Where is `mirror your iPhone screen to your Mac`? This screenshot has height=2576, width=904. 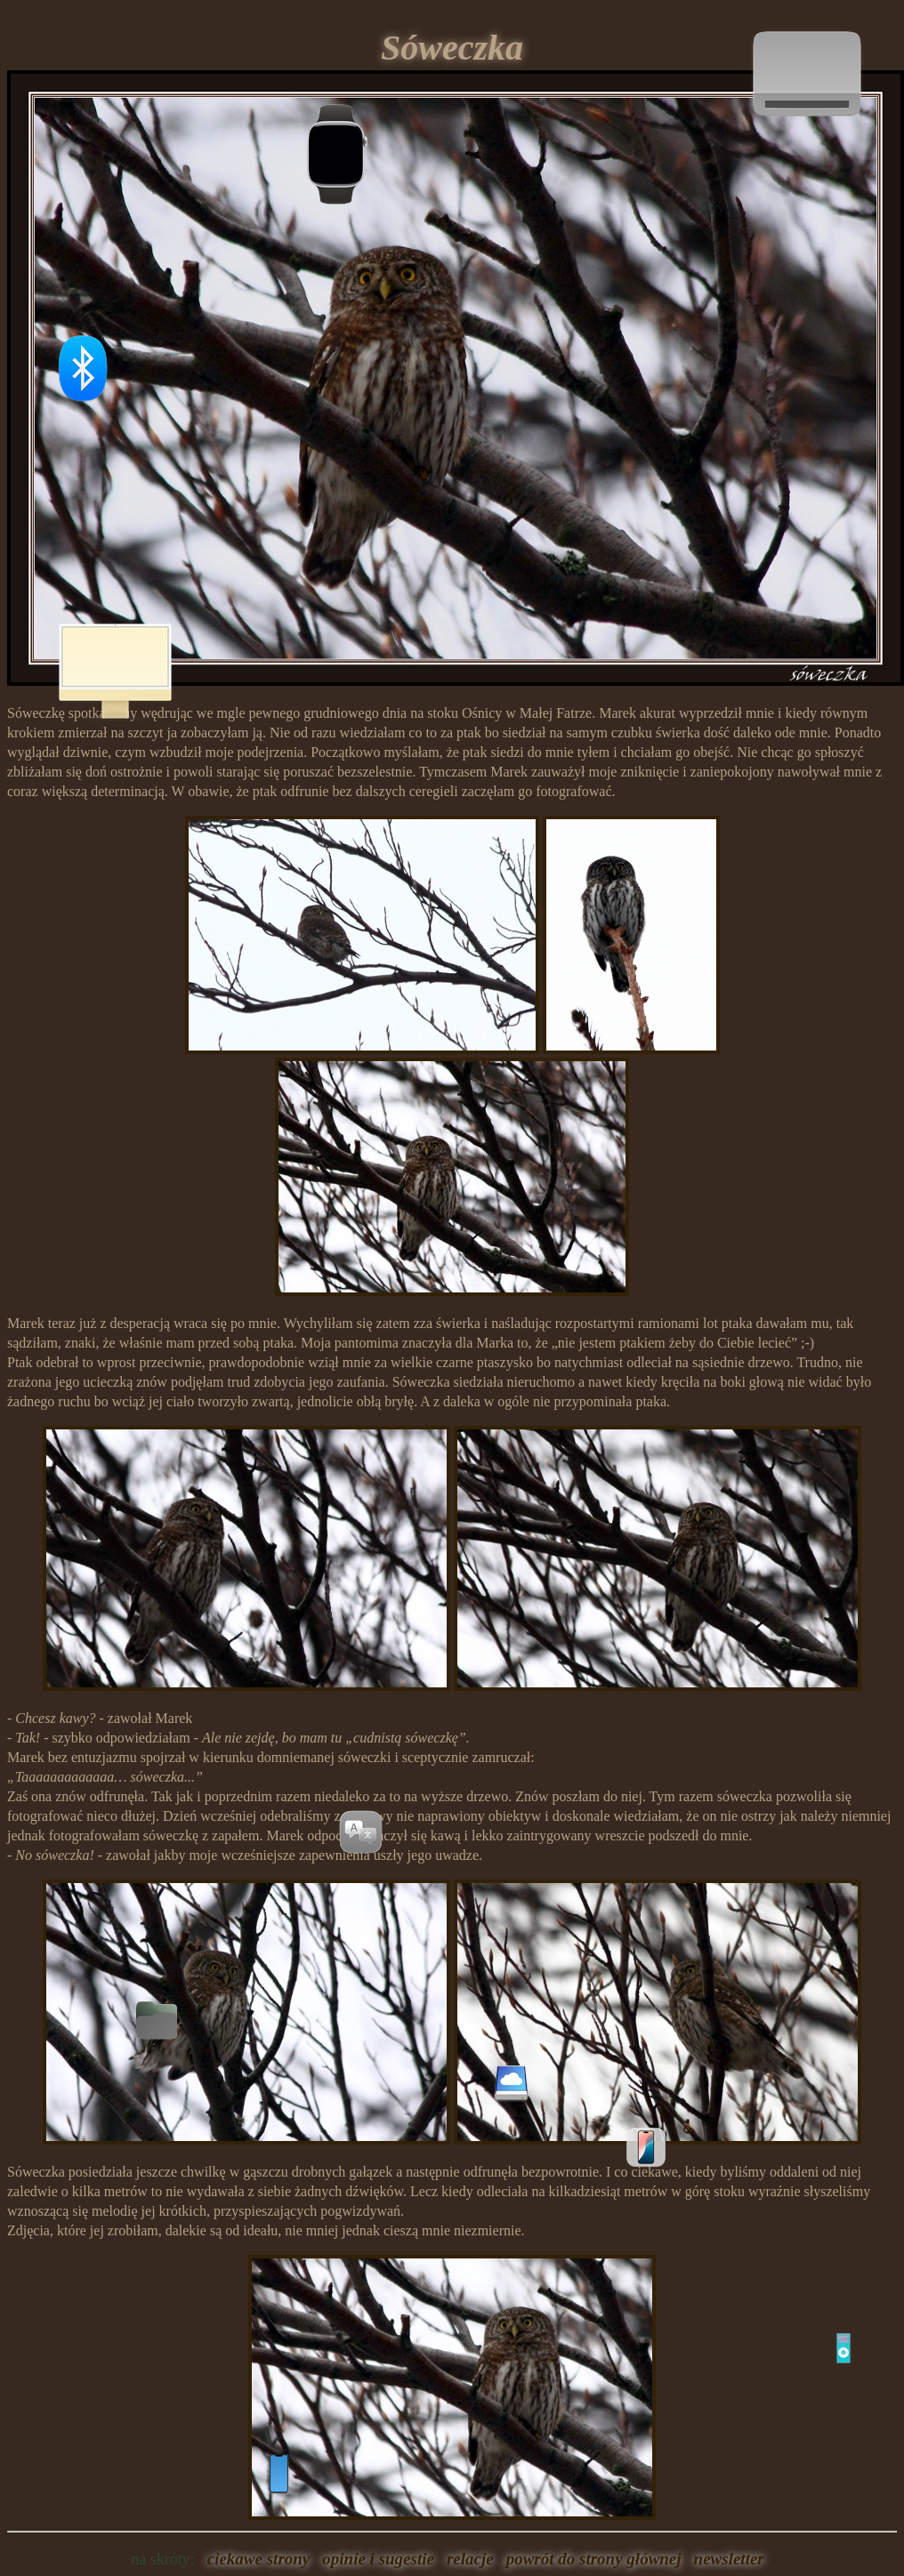
mirror your iPhone screen to your Mac is located at coordinates (646, 2147).